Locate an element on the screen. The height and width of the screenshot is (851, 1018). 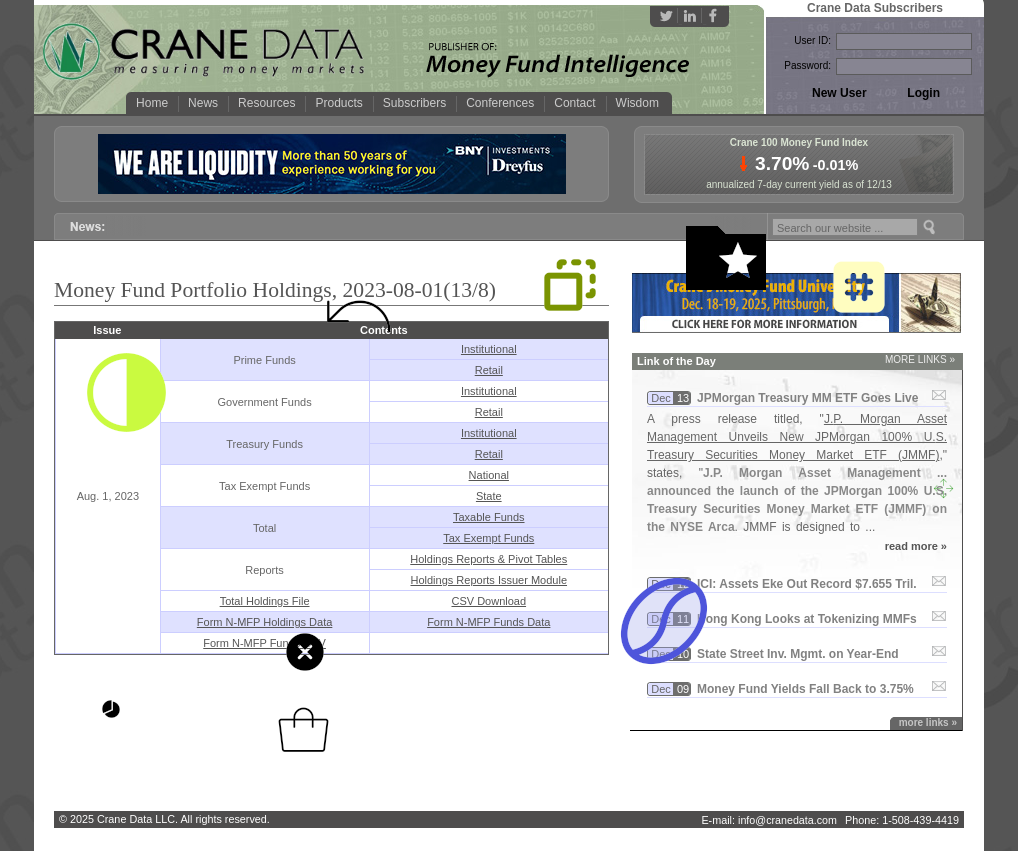
close or dismiss a dialog is located at coordinates (305, 652).